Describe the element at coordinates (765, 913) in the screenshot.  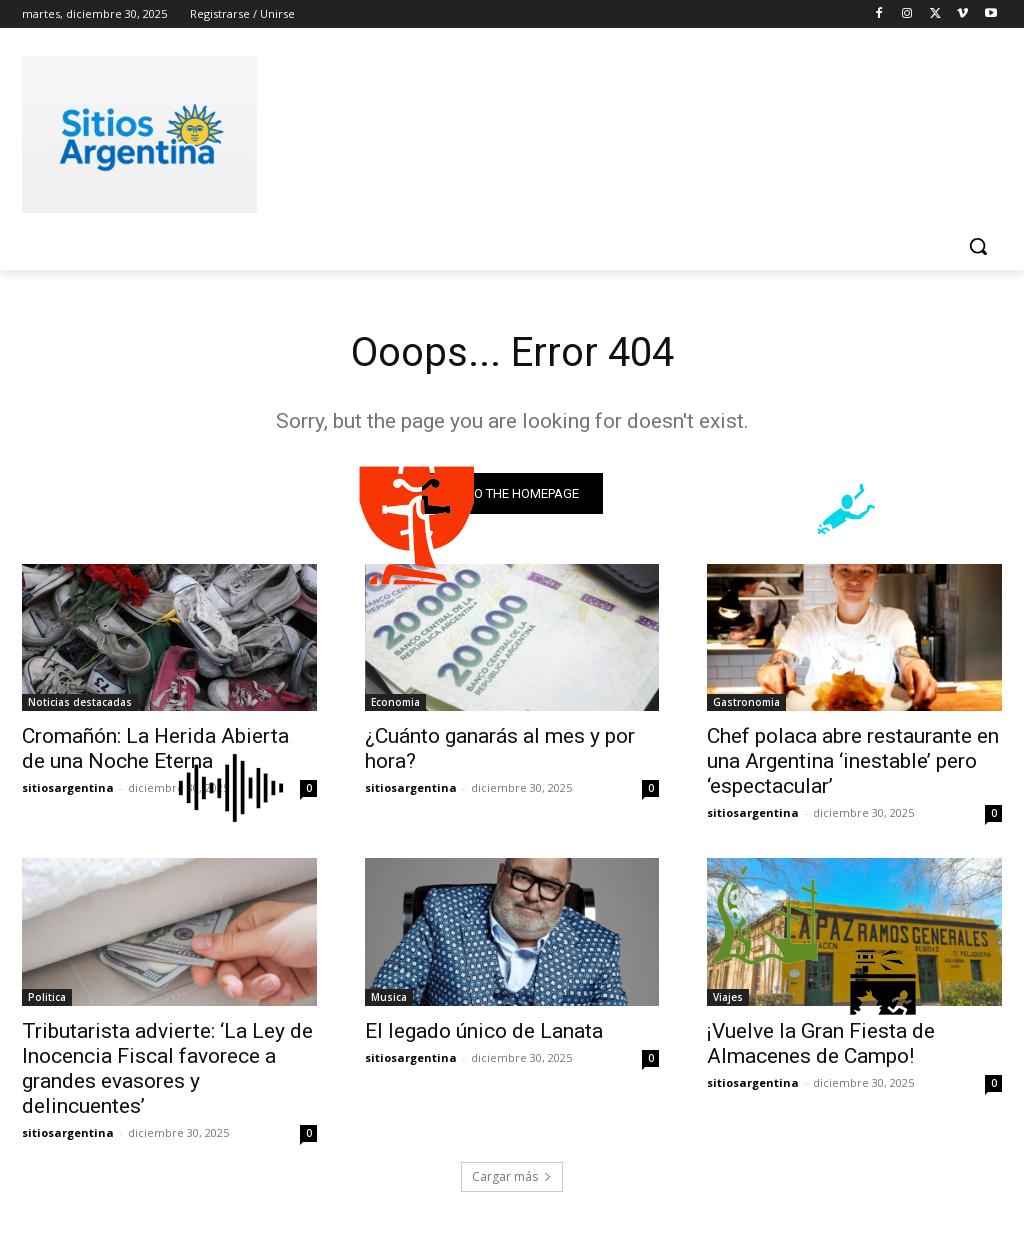
I see `sea monster encounter or kraken attack event` at that location.